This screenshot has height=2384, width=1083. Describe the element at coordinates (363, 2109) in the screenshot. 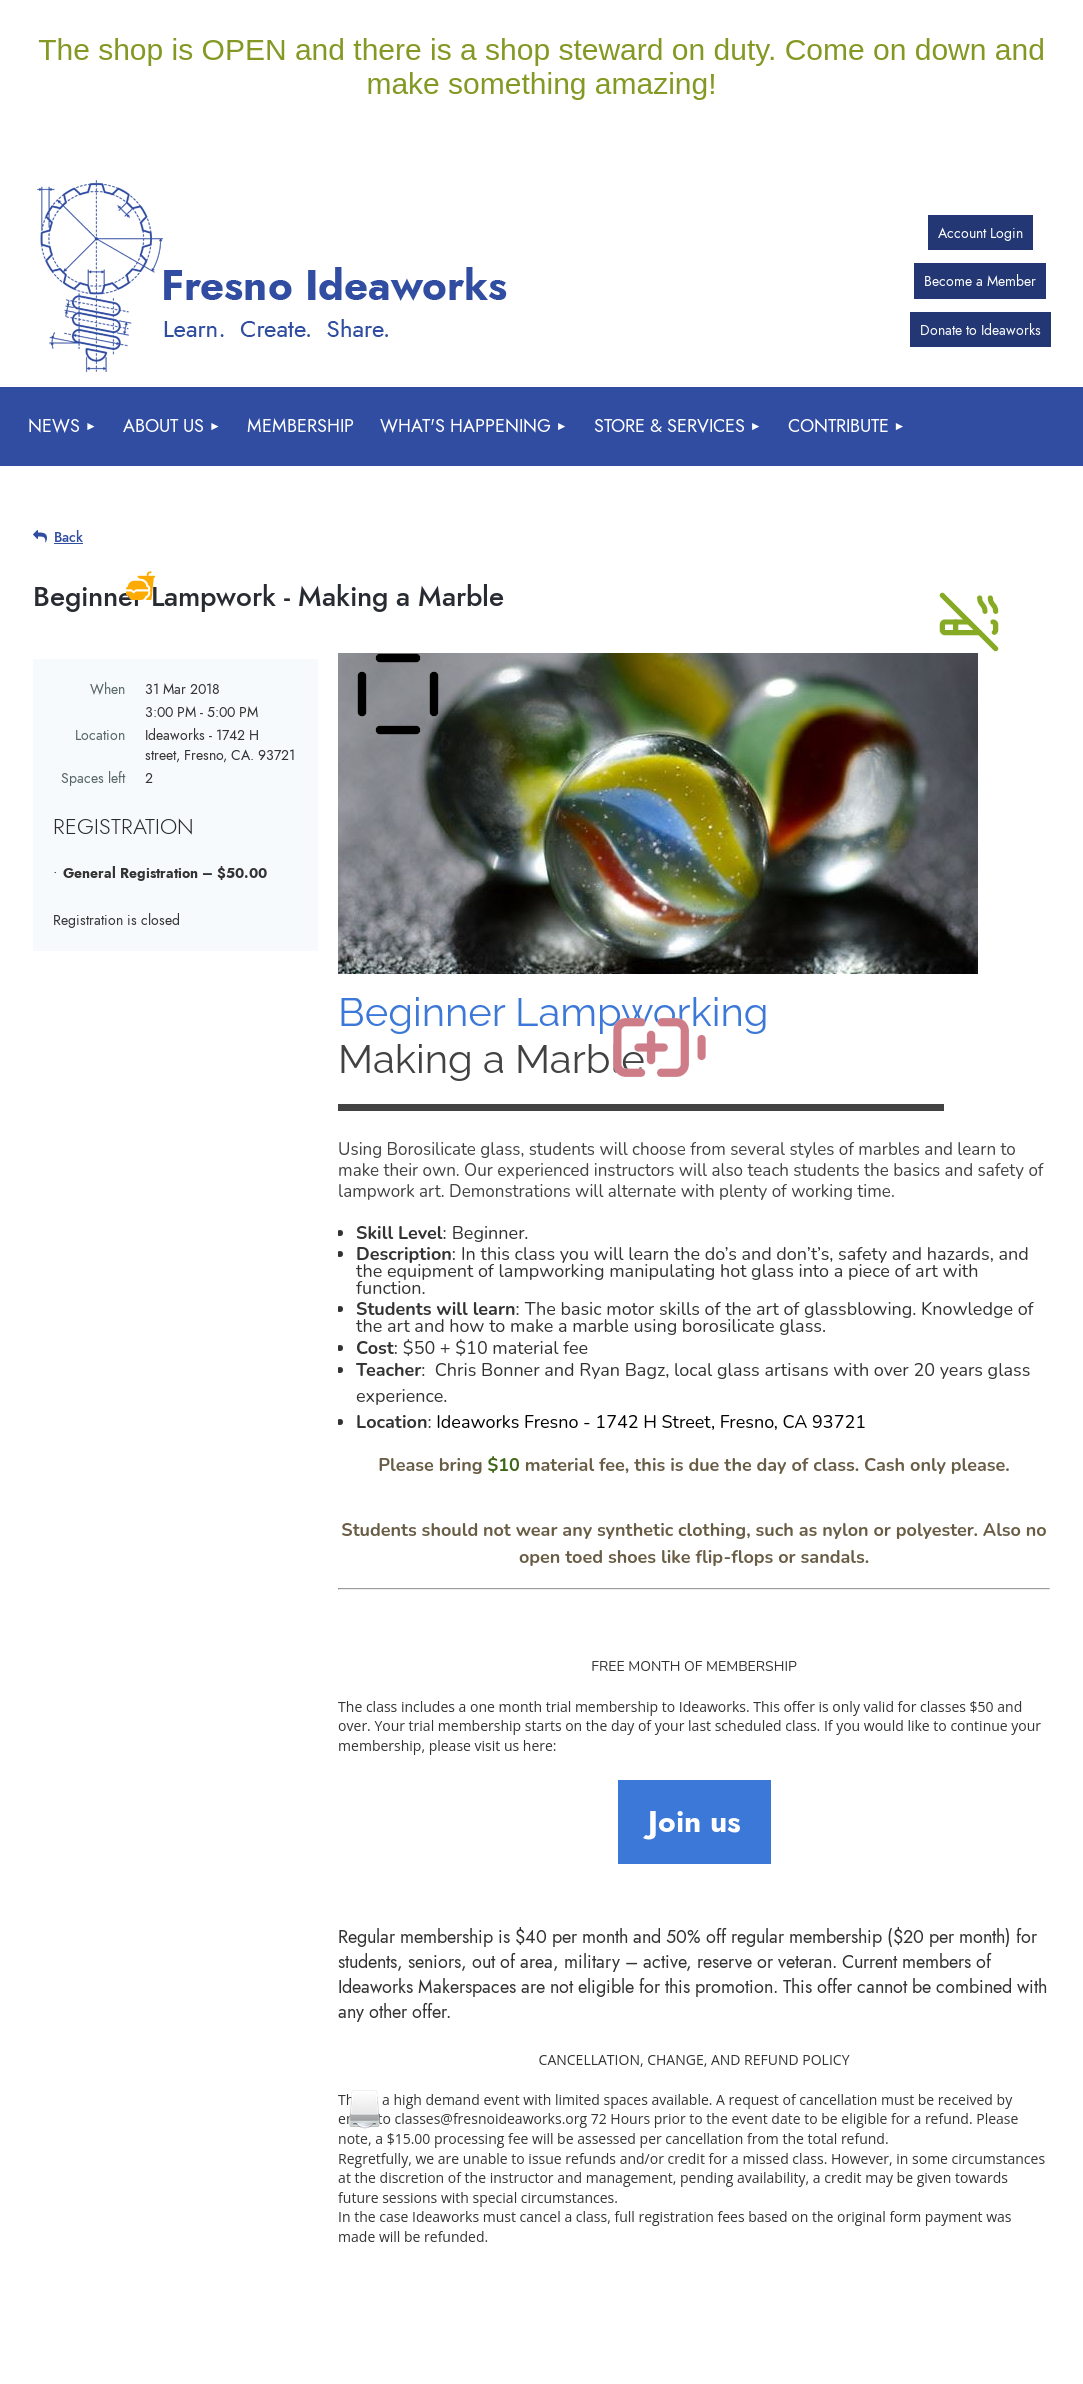

I see `access optical disc drive` at that location.